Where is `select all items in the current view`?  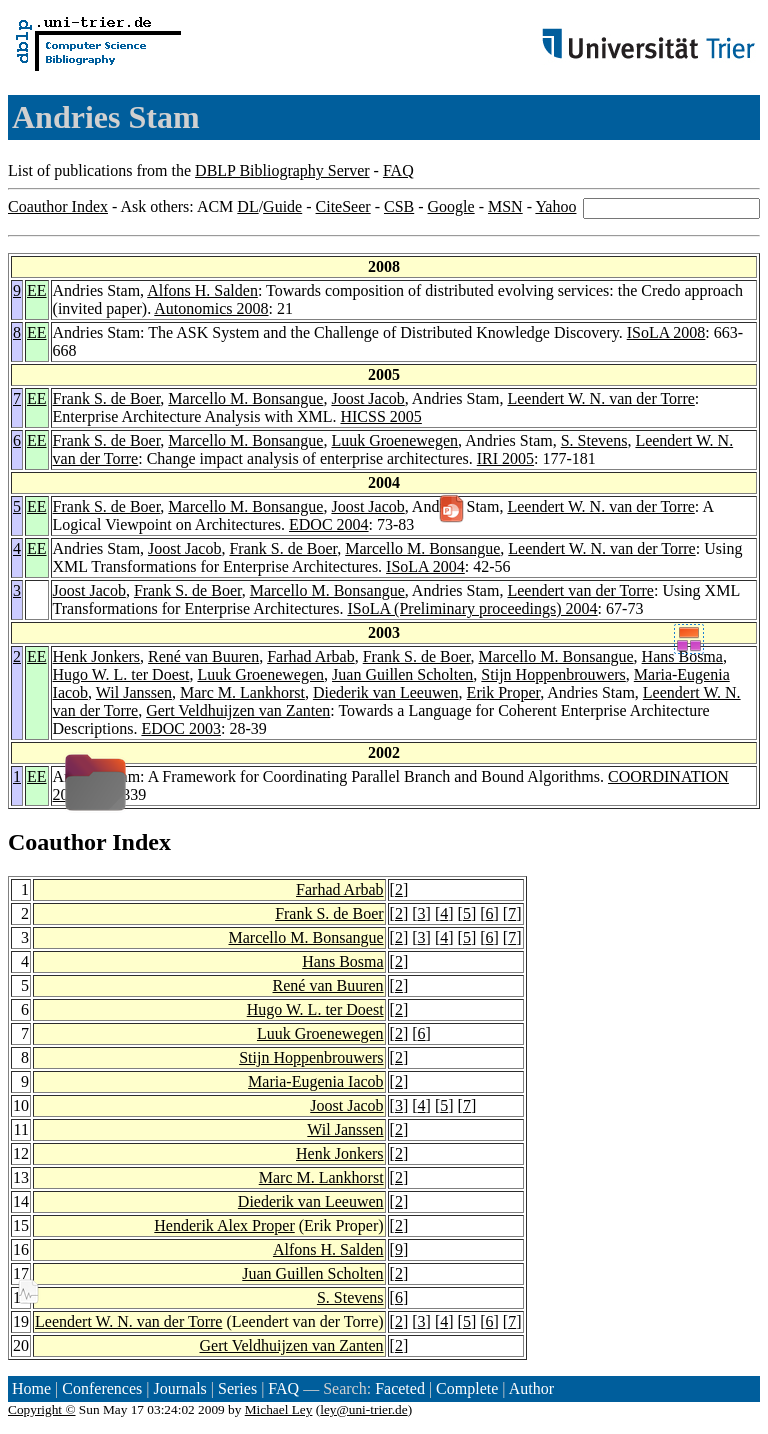
select all items in the current view is located at coordinates (689, 639).